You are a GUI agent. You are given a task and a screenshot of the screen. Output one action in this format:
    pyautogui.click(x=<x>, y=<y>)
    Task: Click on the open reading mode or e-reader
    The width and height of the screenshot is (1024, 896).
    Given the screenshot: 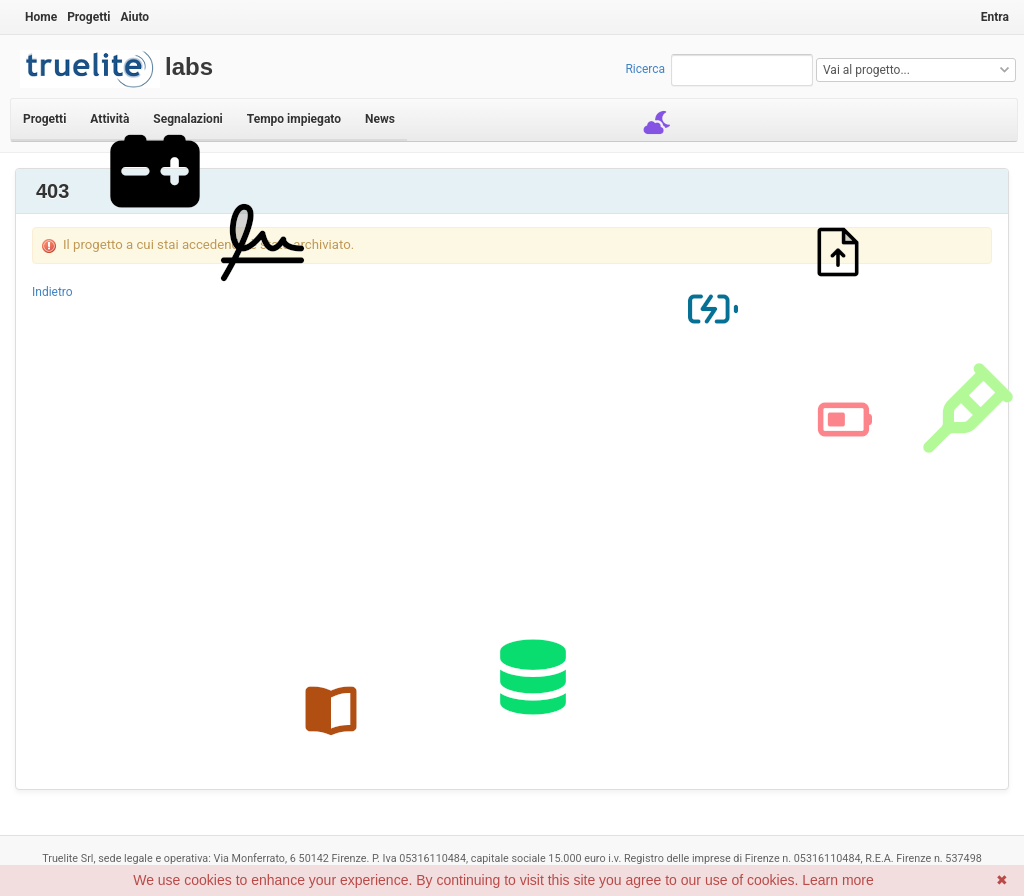 What is the action you would take?
    pyautogui.click(x=331, y=709)
    